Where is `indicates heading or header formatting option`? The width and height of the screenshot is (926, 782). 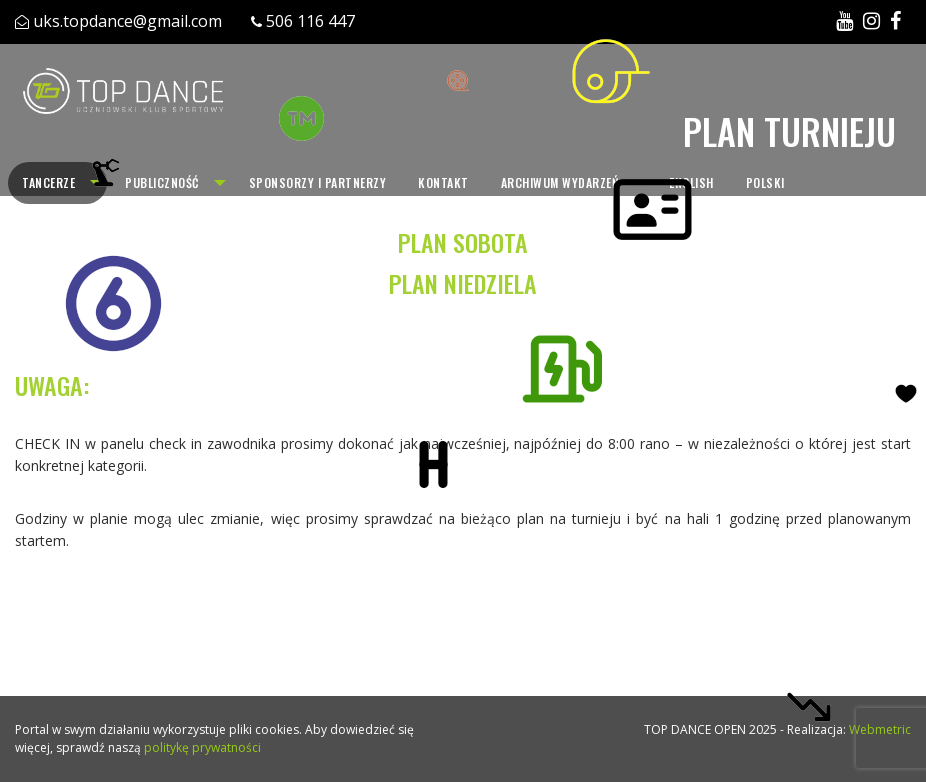 indicates heading or header formatting option is located at coordinates (433, 464).